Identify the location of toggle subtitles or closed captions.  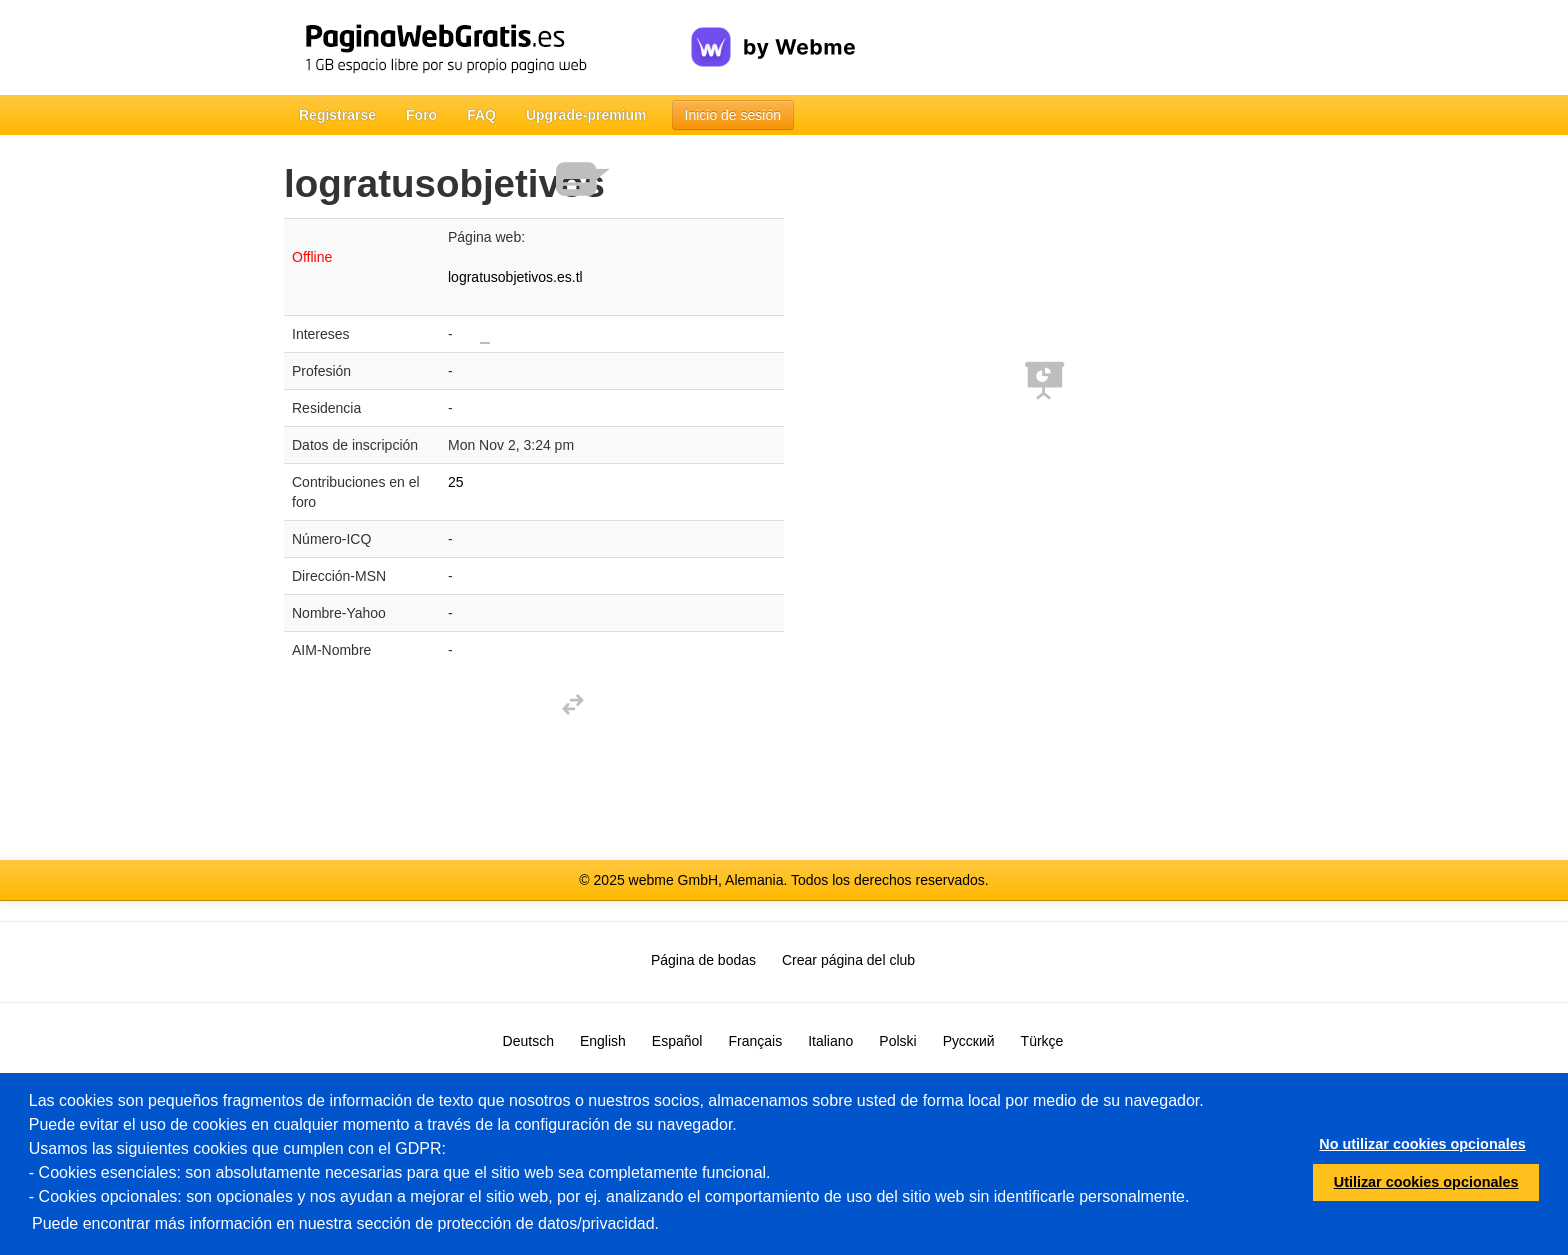
(583, 179).